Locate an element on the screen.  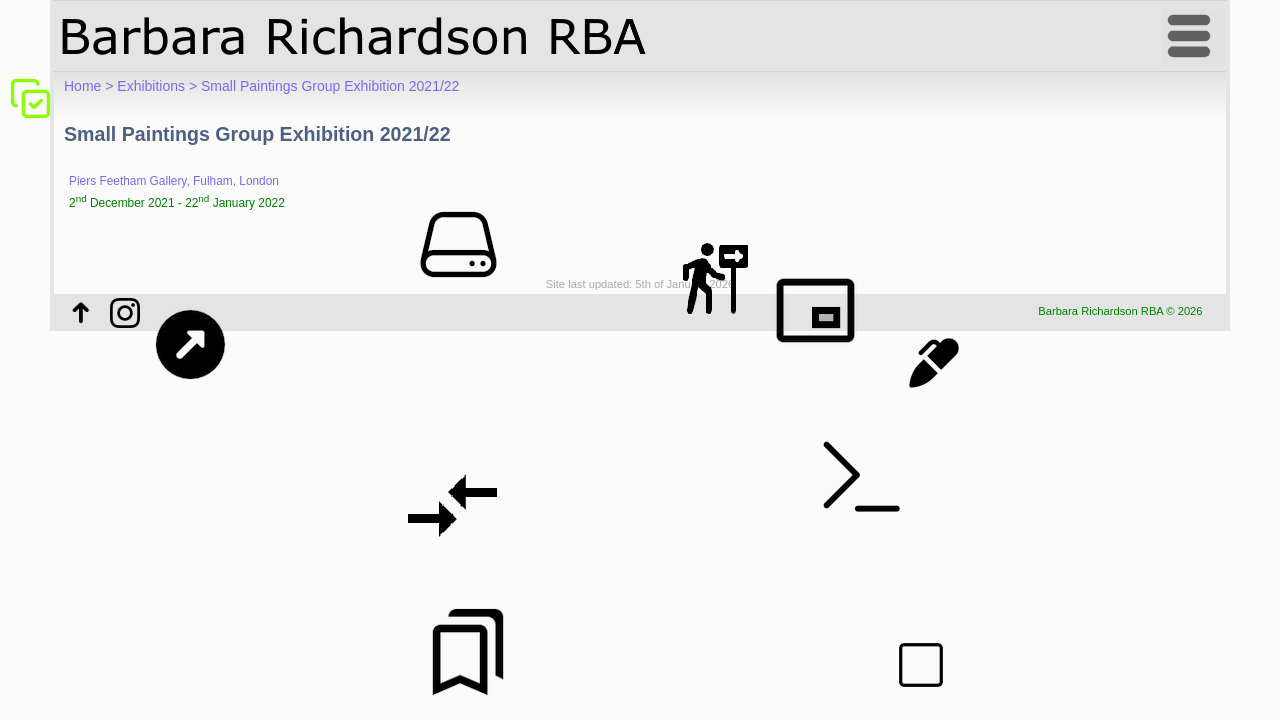
content copied to clipboard successfully is located at coordinates (30, 98).